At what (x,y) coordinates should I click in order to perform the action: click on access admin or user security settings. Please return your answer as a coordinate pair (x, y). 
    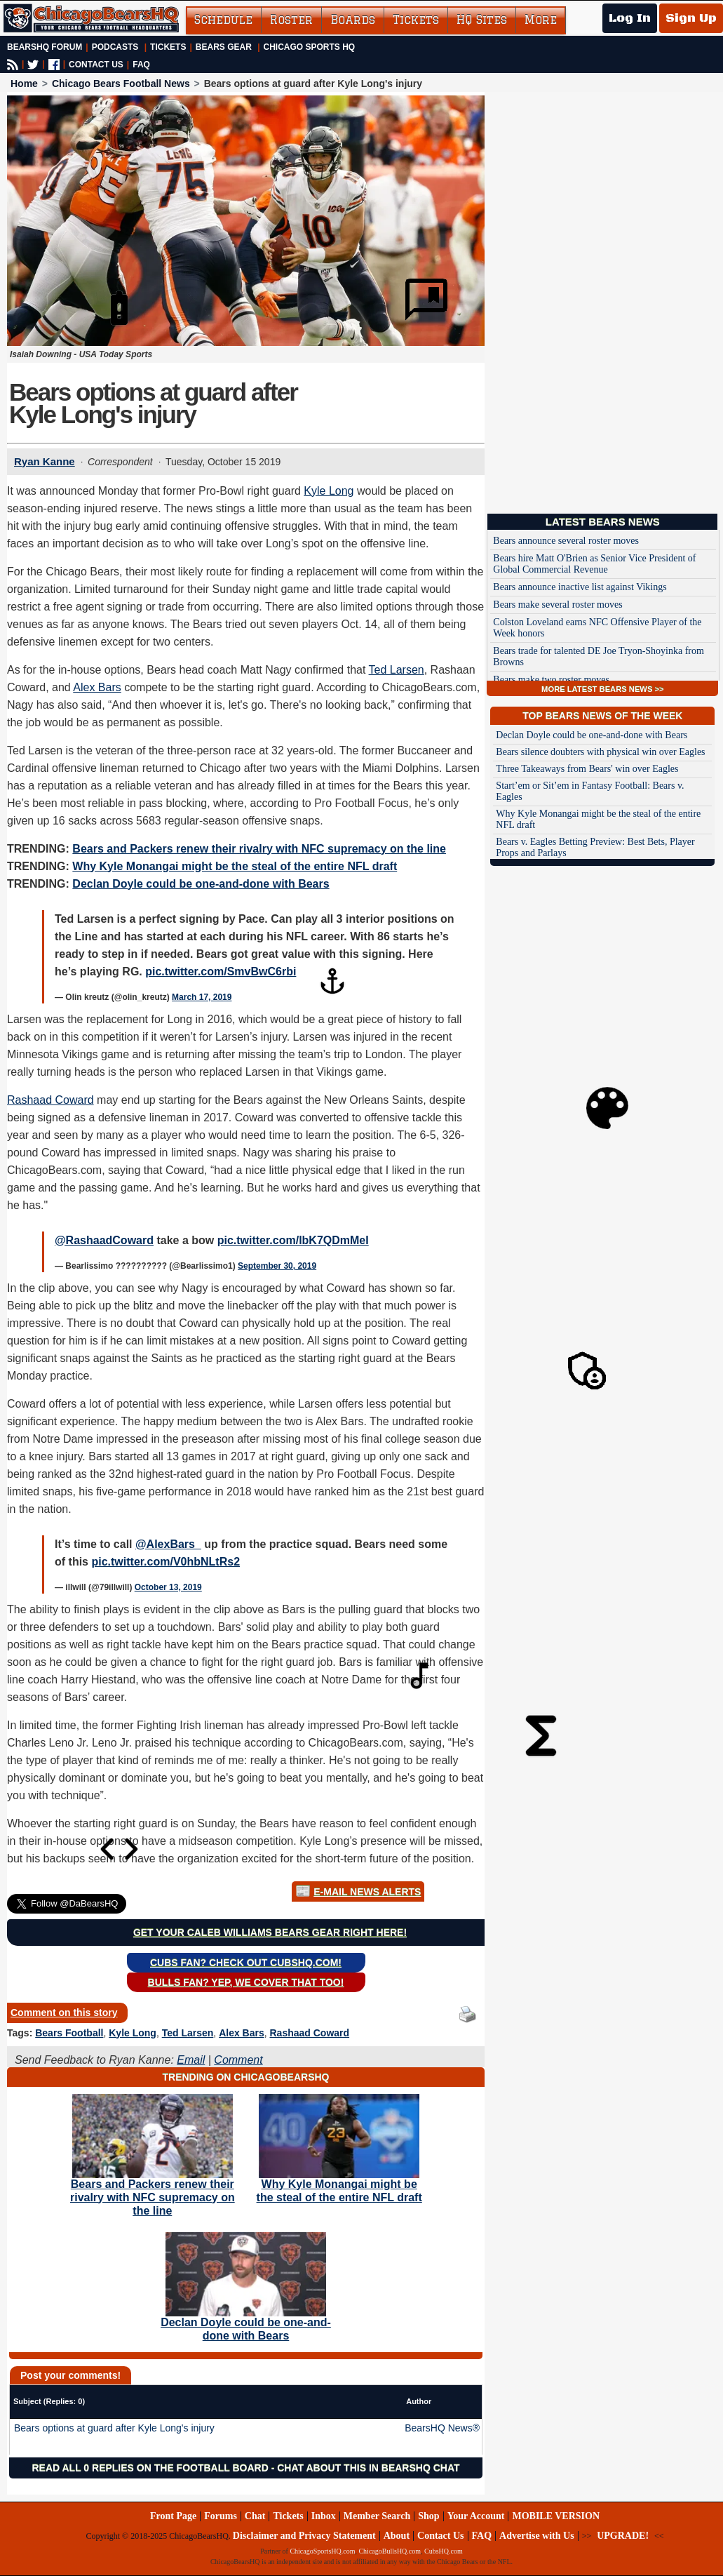
    Looking at the image, I should click on (585, 1368).